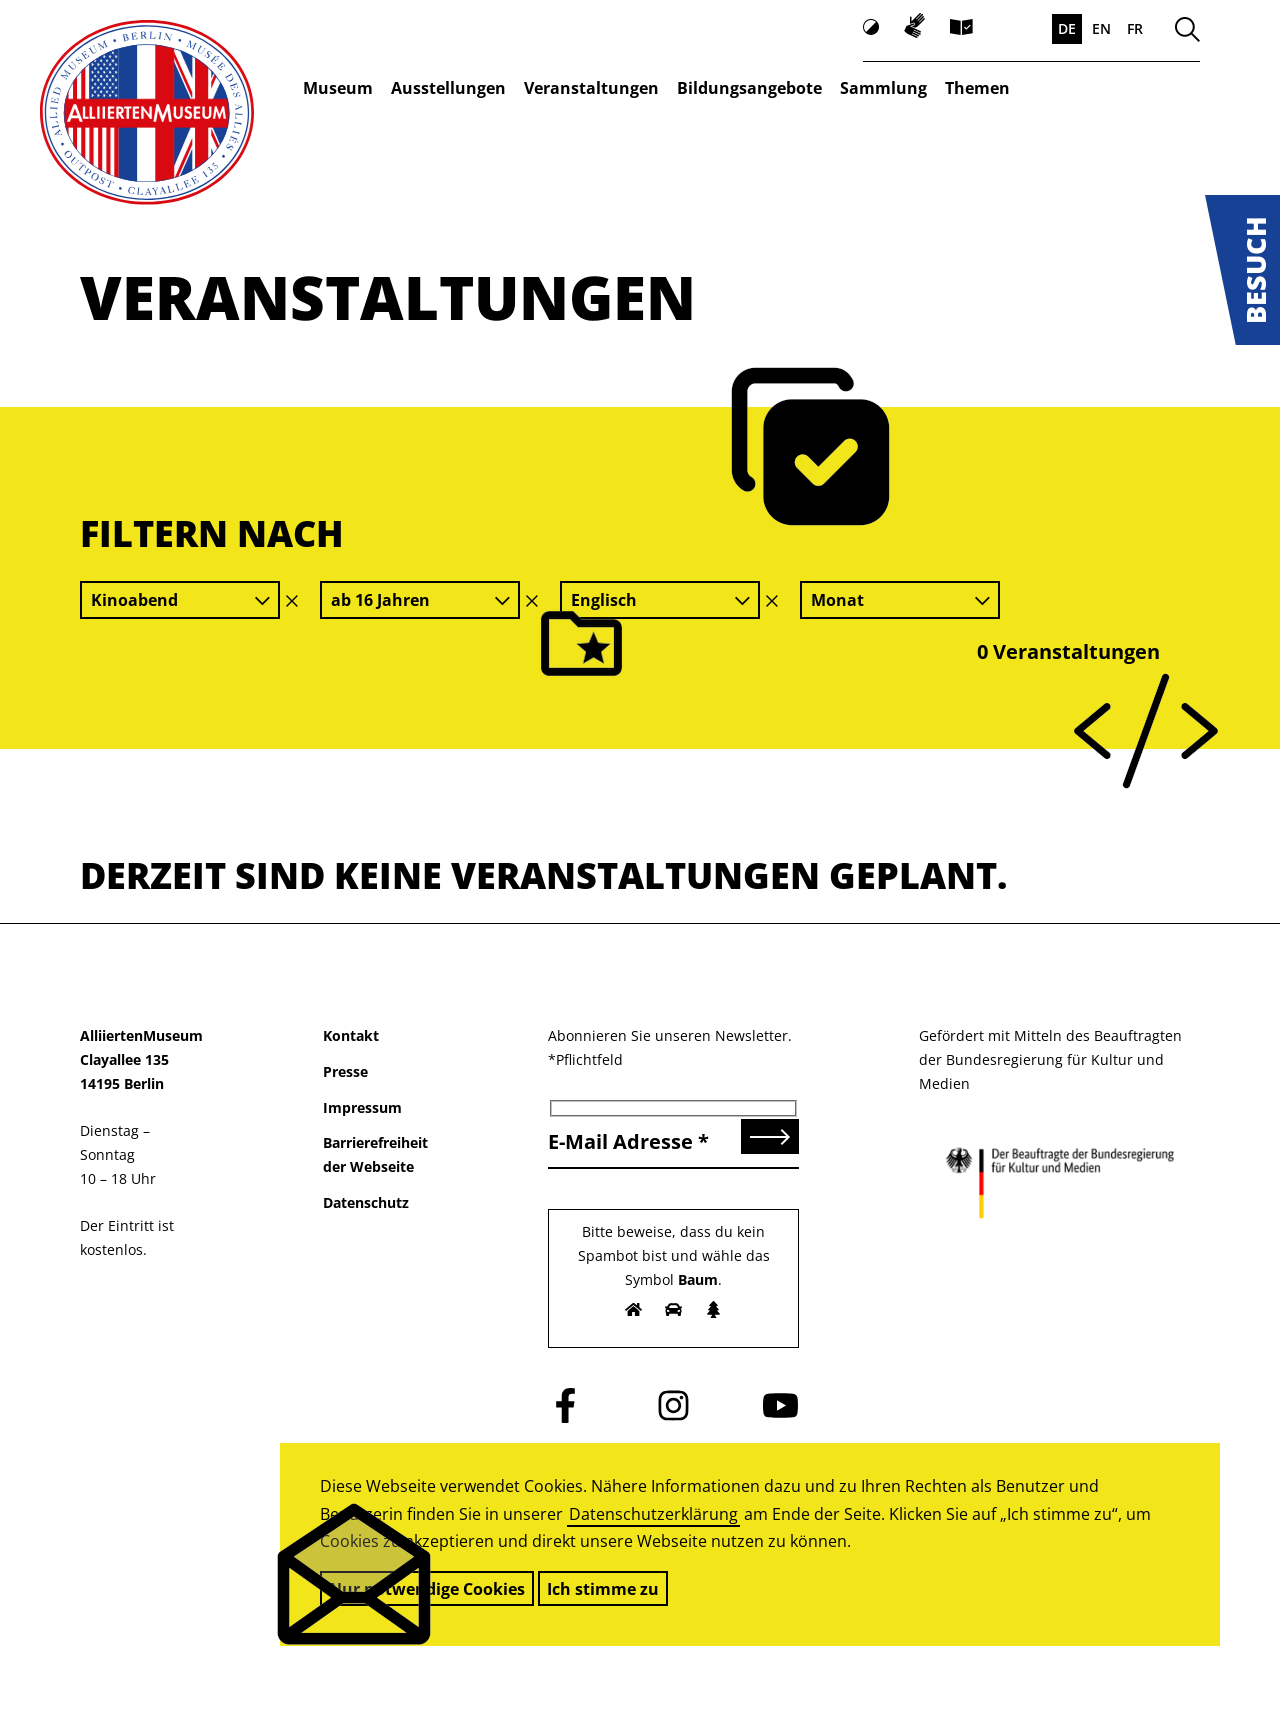  Describe the element at coordinates (810, 446) in the screenshot. I see `content copied to clipboard successfully` at that location.